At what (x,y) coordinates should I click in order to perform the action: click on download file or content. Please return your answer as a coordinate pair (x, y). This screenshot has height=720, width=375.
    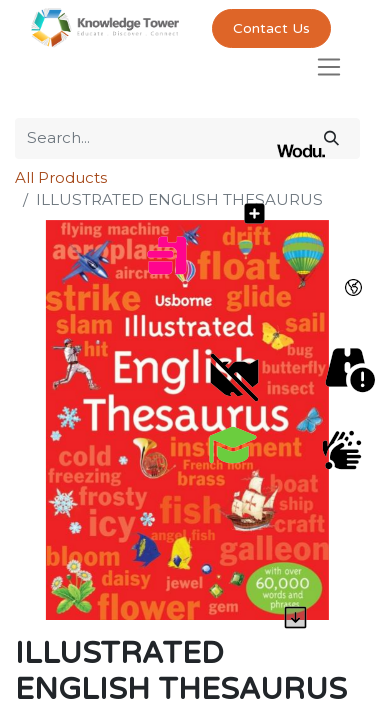
    Looking at the image, I should click on (295, 617).